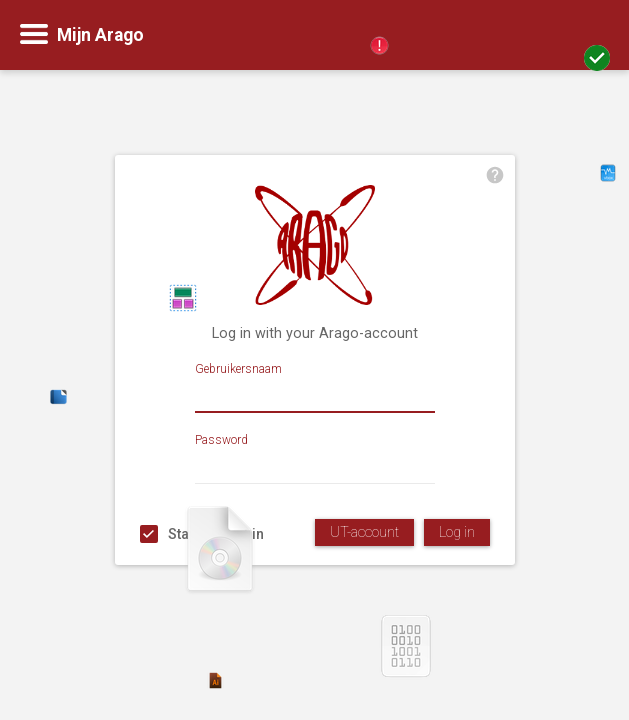 The image size is (629, 720). Describe the element at coordinates (220, 550) in the screenshot. I see `an ISO disc image file` at that location.